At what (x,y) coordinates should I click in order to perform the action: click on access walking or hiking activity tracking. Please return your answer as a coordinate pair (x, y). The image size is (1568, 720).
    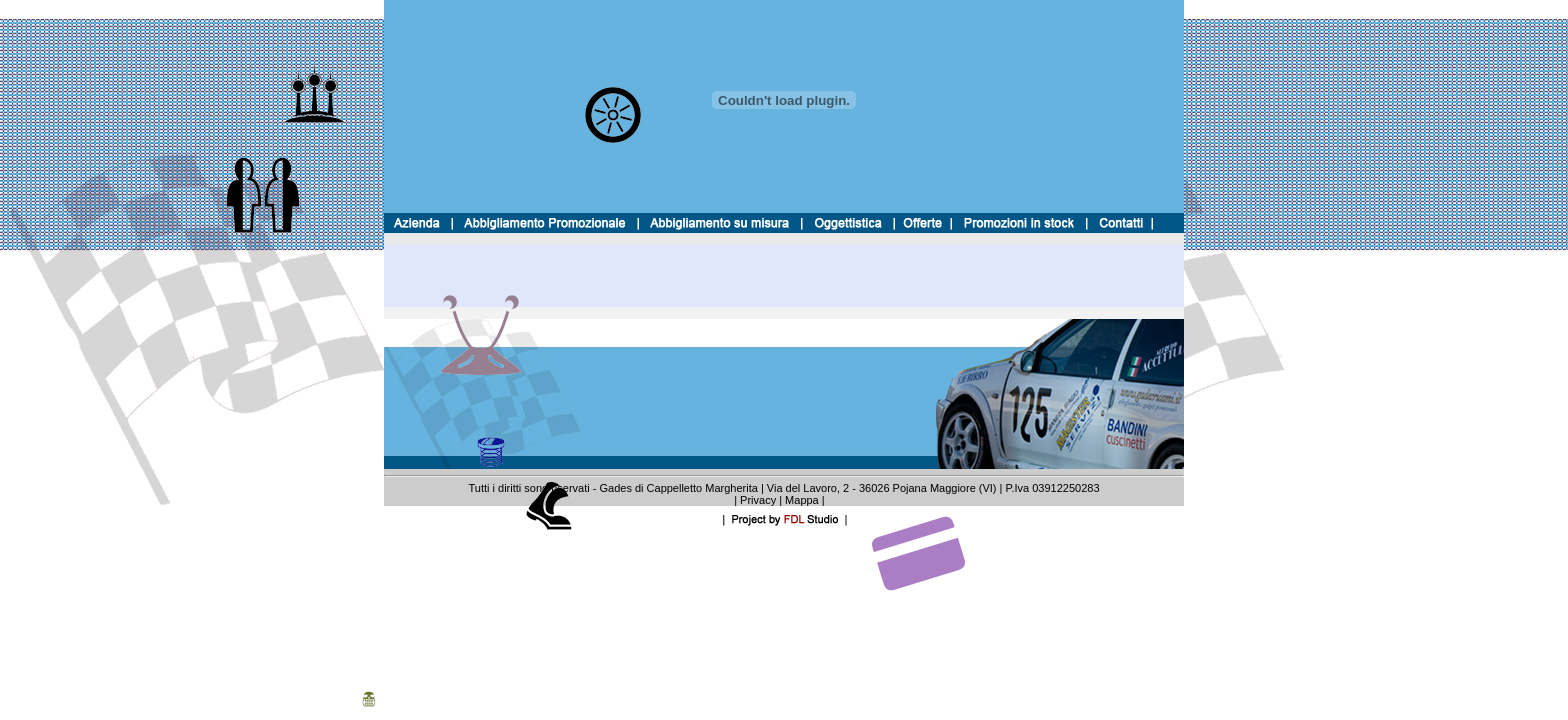
    Looking at the image, I should click on (549, 506).